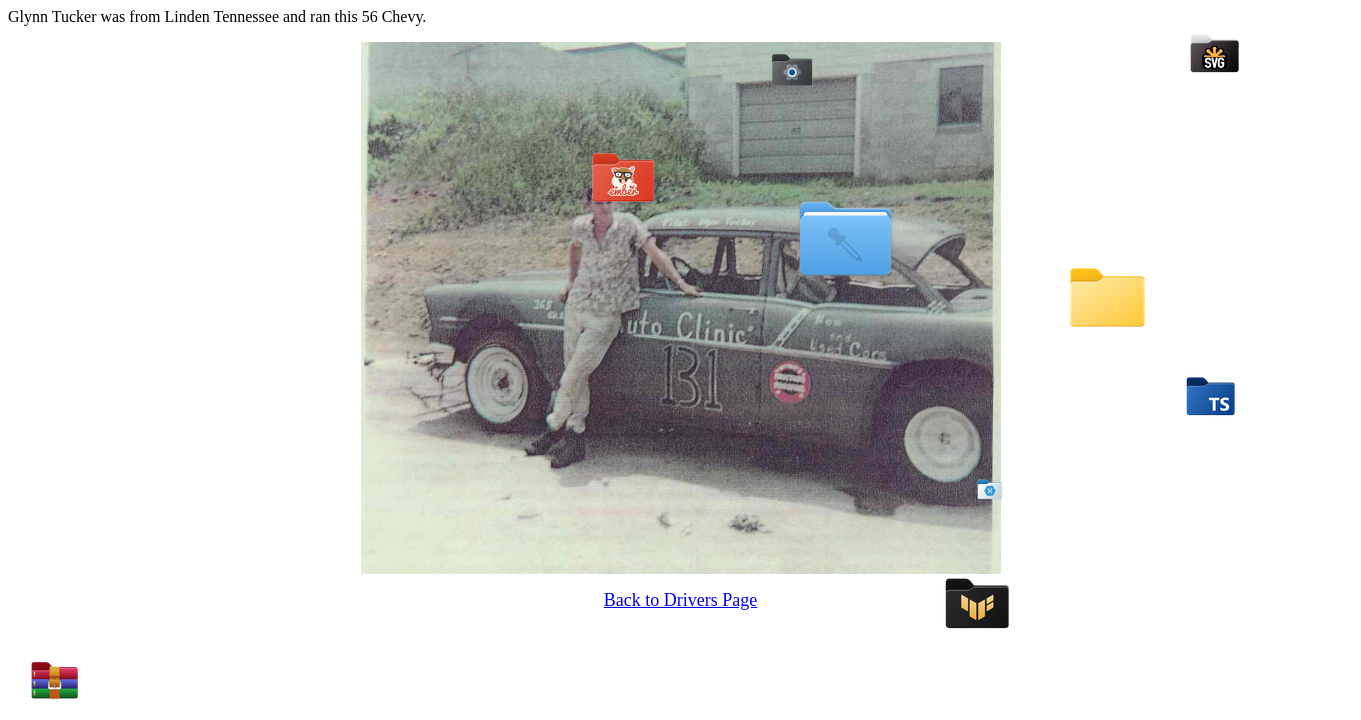  Describe the element at coordinates (845, 238) in the screenshot. I see `folder containing color picker or eyedropper tool assets` at that location.